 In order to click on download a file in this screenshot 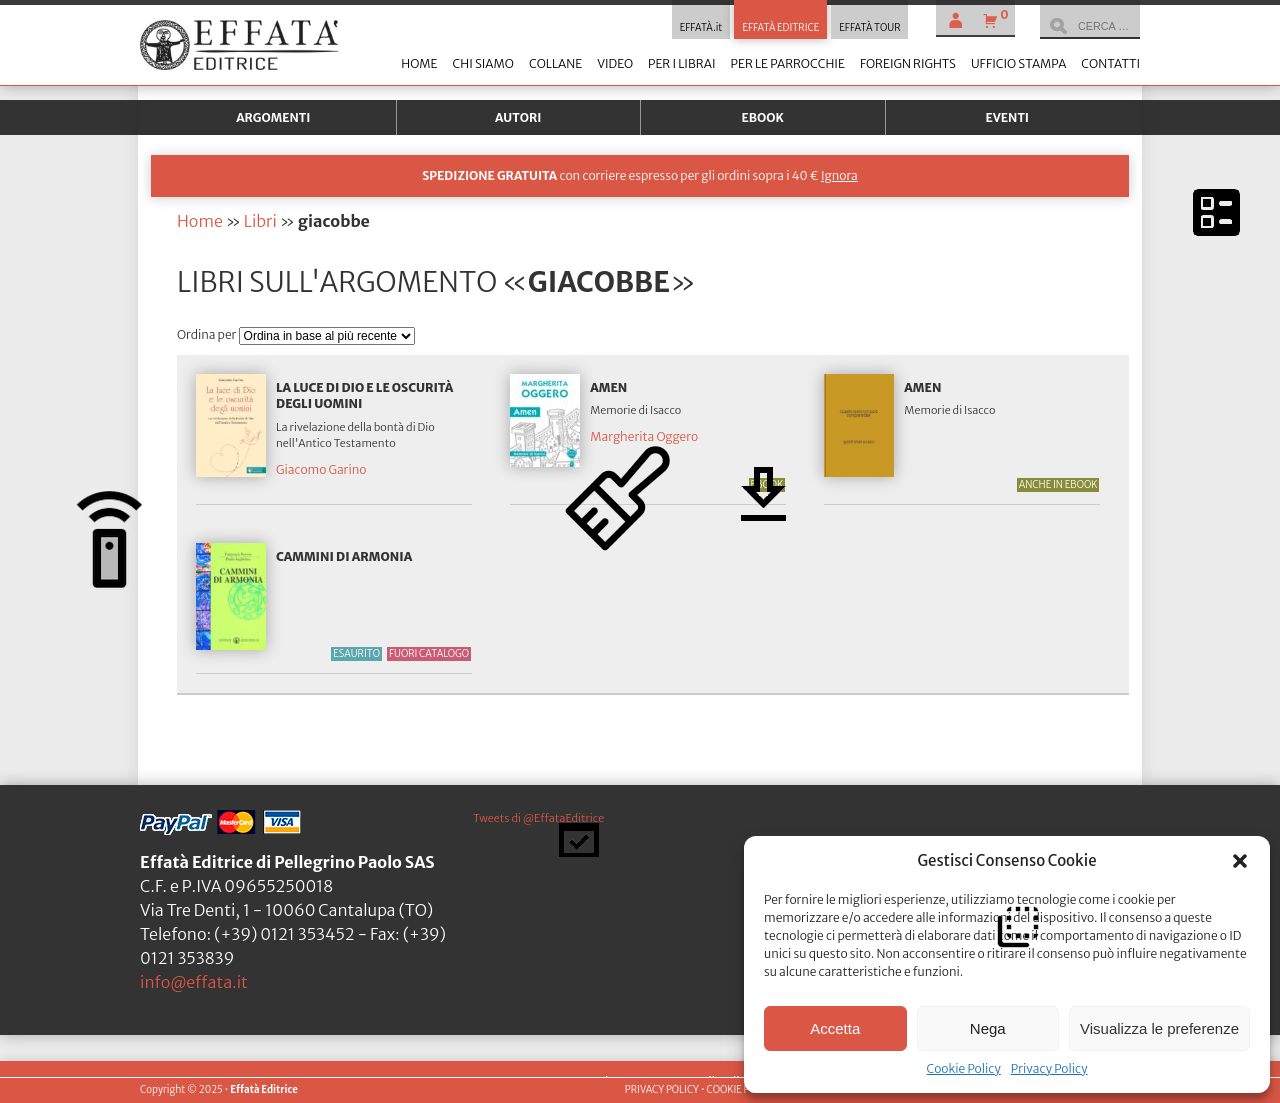, I will do `click(763, 495)`.